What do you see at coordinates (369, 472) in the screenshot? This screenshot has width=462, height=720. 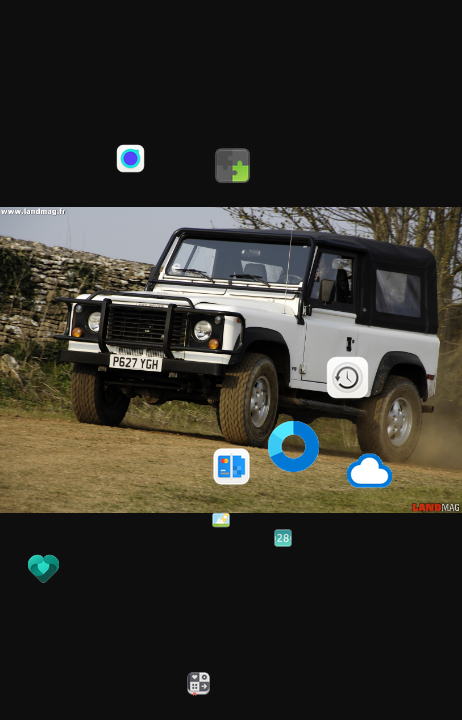 I see `file synced to OneDrive cloud storage` at bounding box center [369, 472].